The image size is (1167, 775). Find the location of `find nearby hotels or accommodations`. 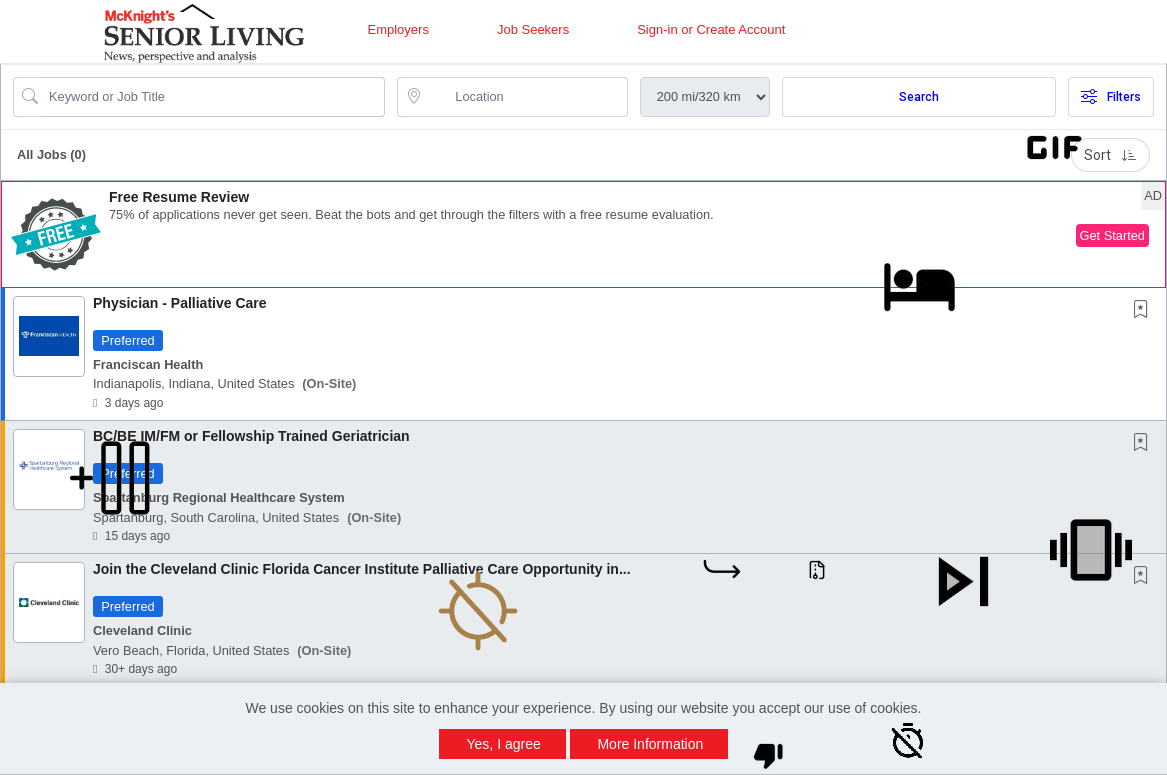

find nearby hotels or accommodations is located at coordinates (919, 285).